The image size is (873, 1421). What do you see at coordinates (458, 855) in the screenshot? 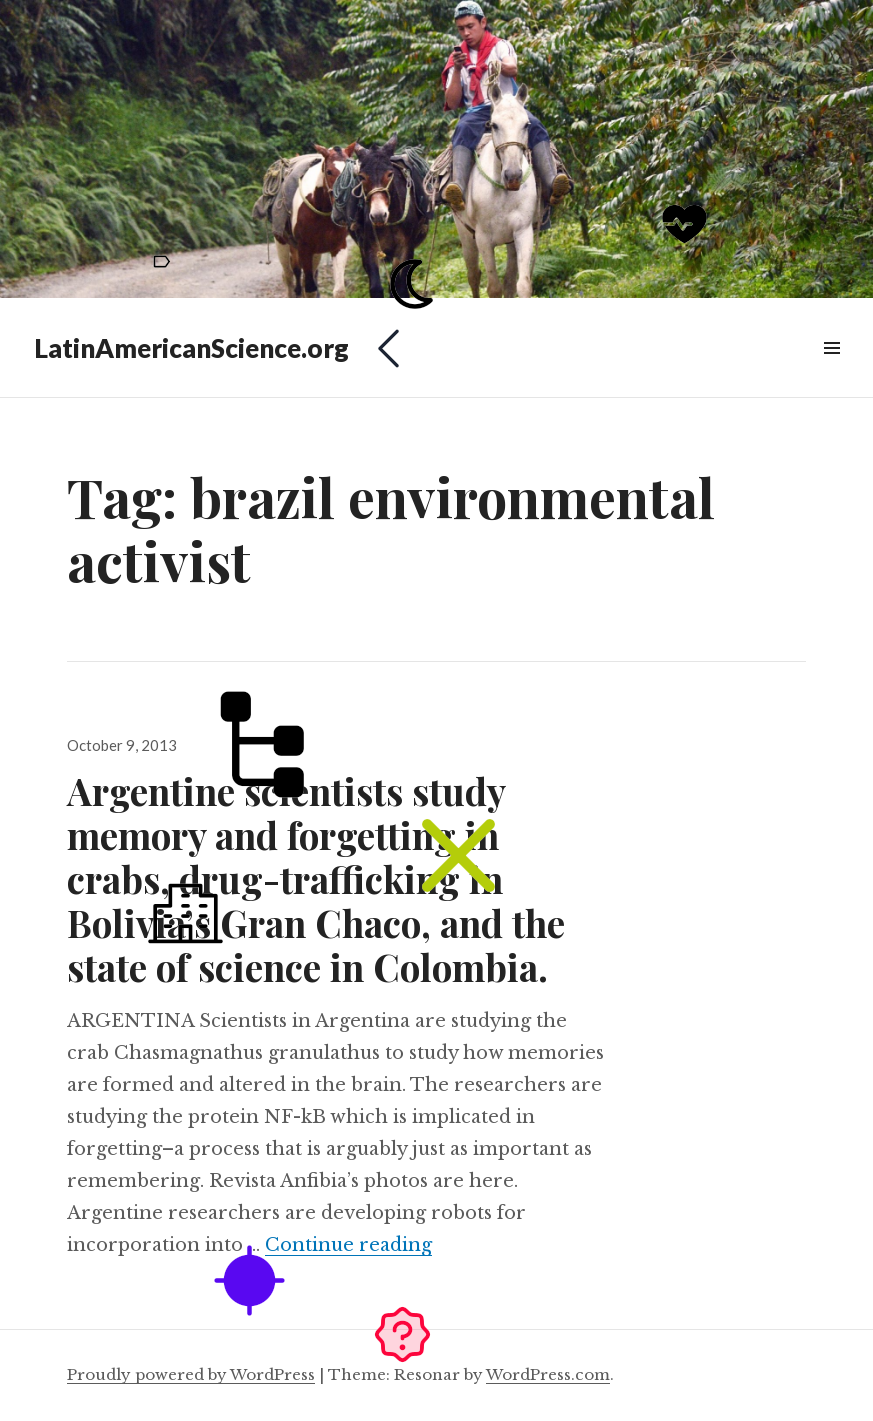
I see `close the current window or dialog` at bounding box center [458, 855].